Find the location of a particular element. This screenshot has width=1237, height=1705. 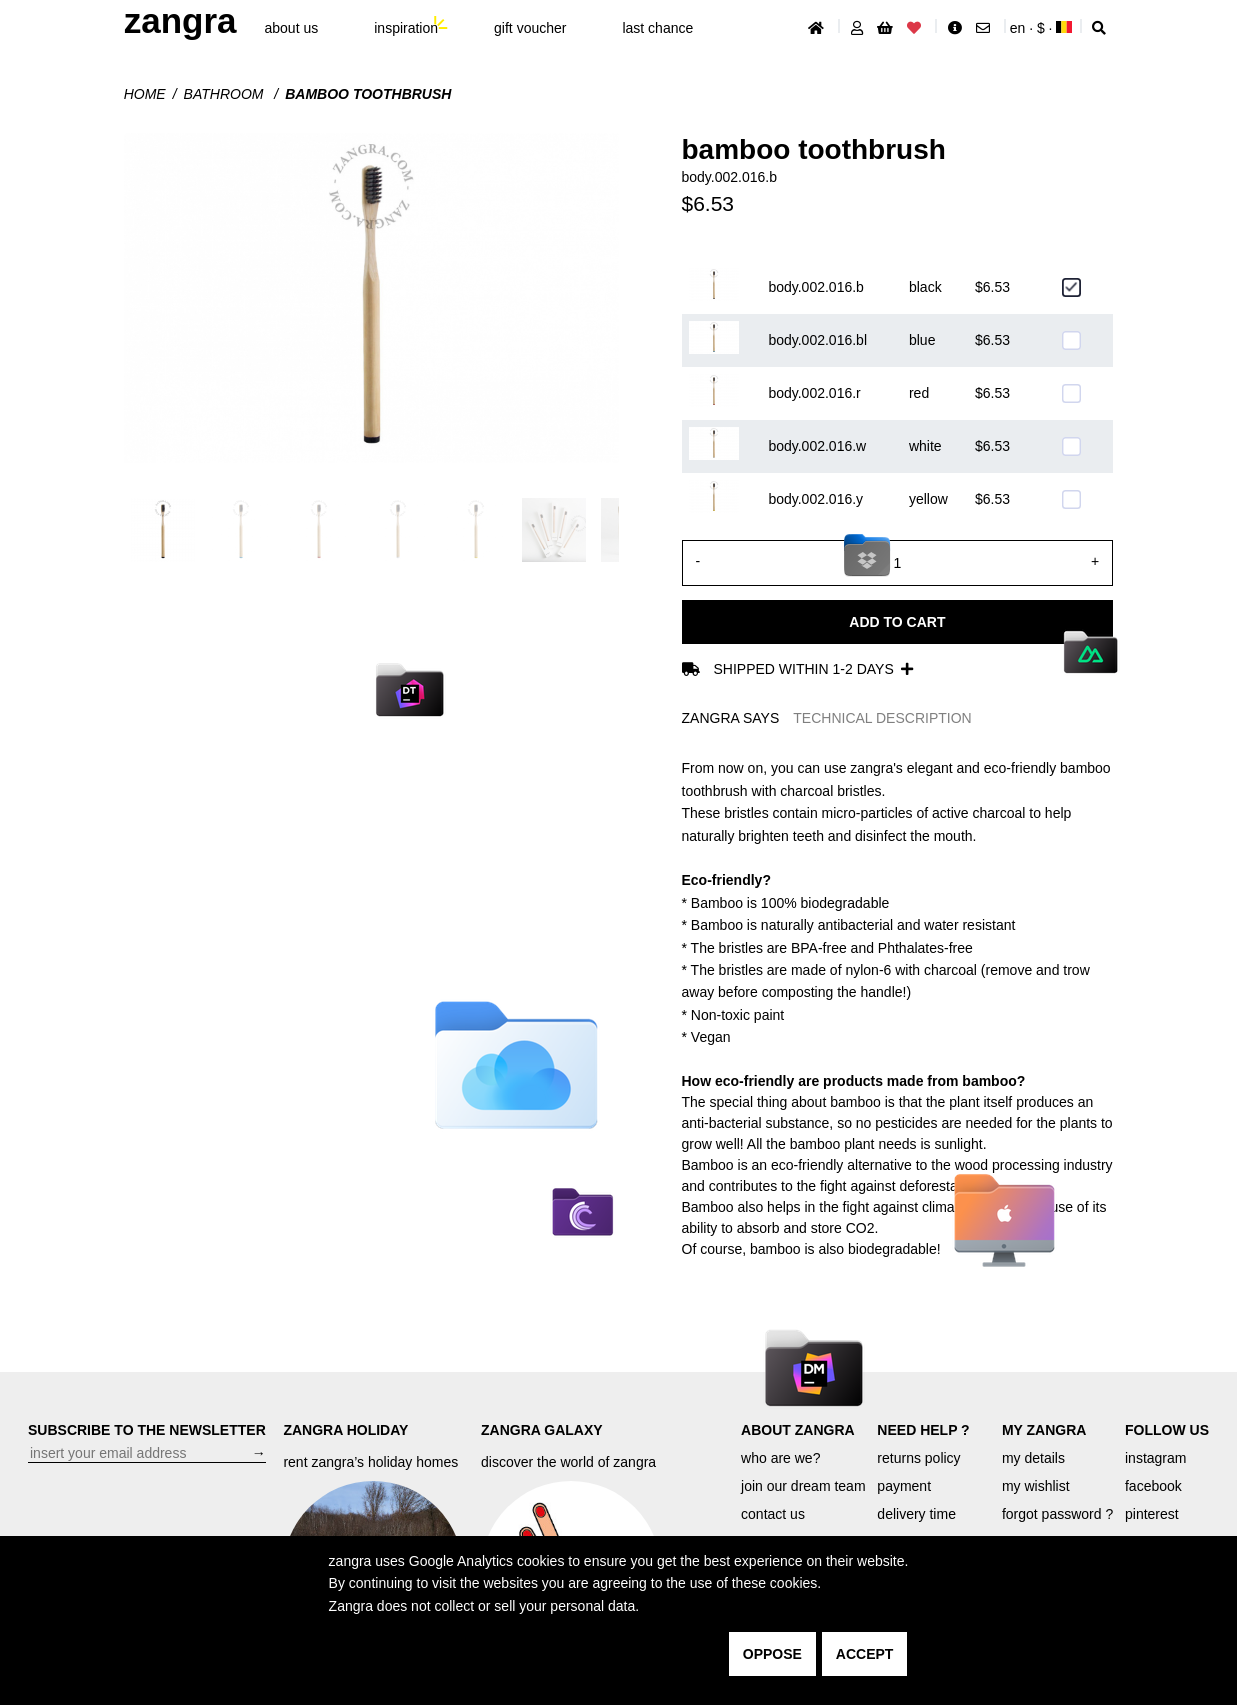

open your Dropbox folder is located at coordinates (867, 555).